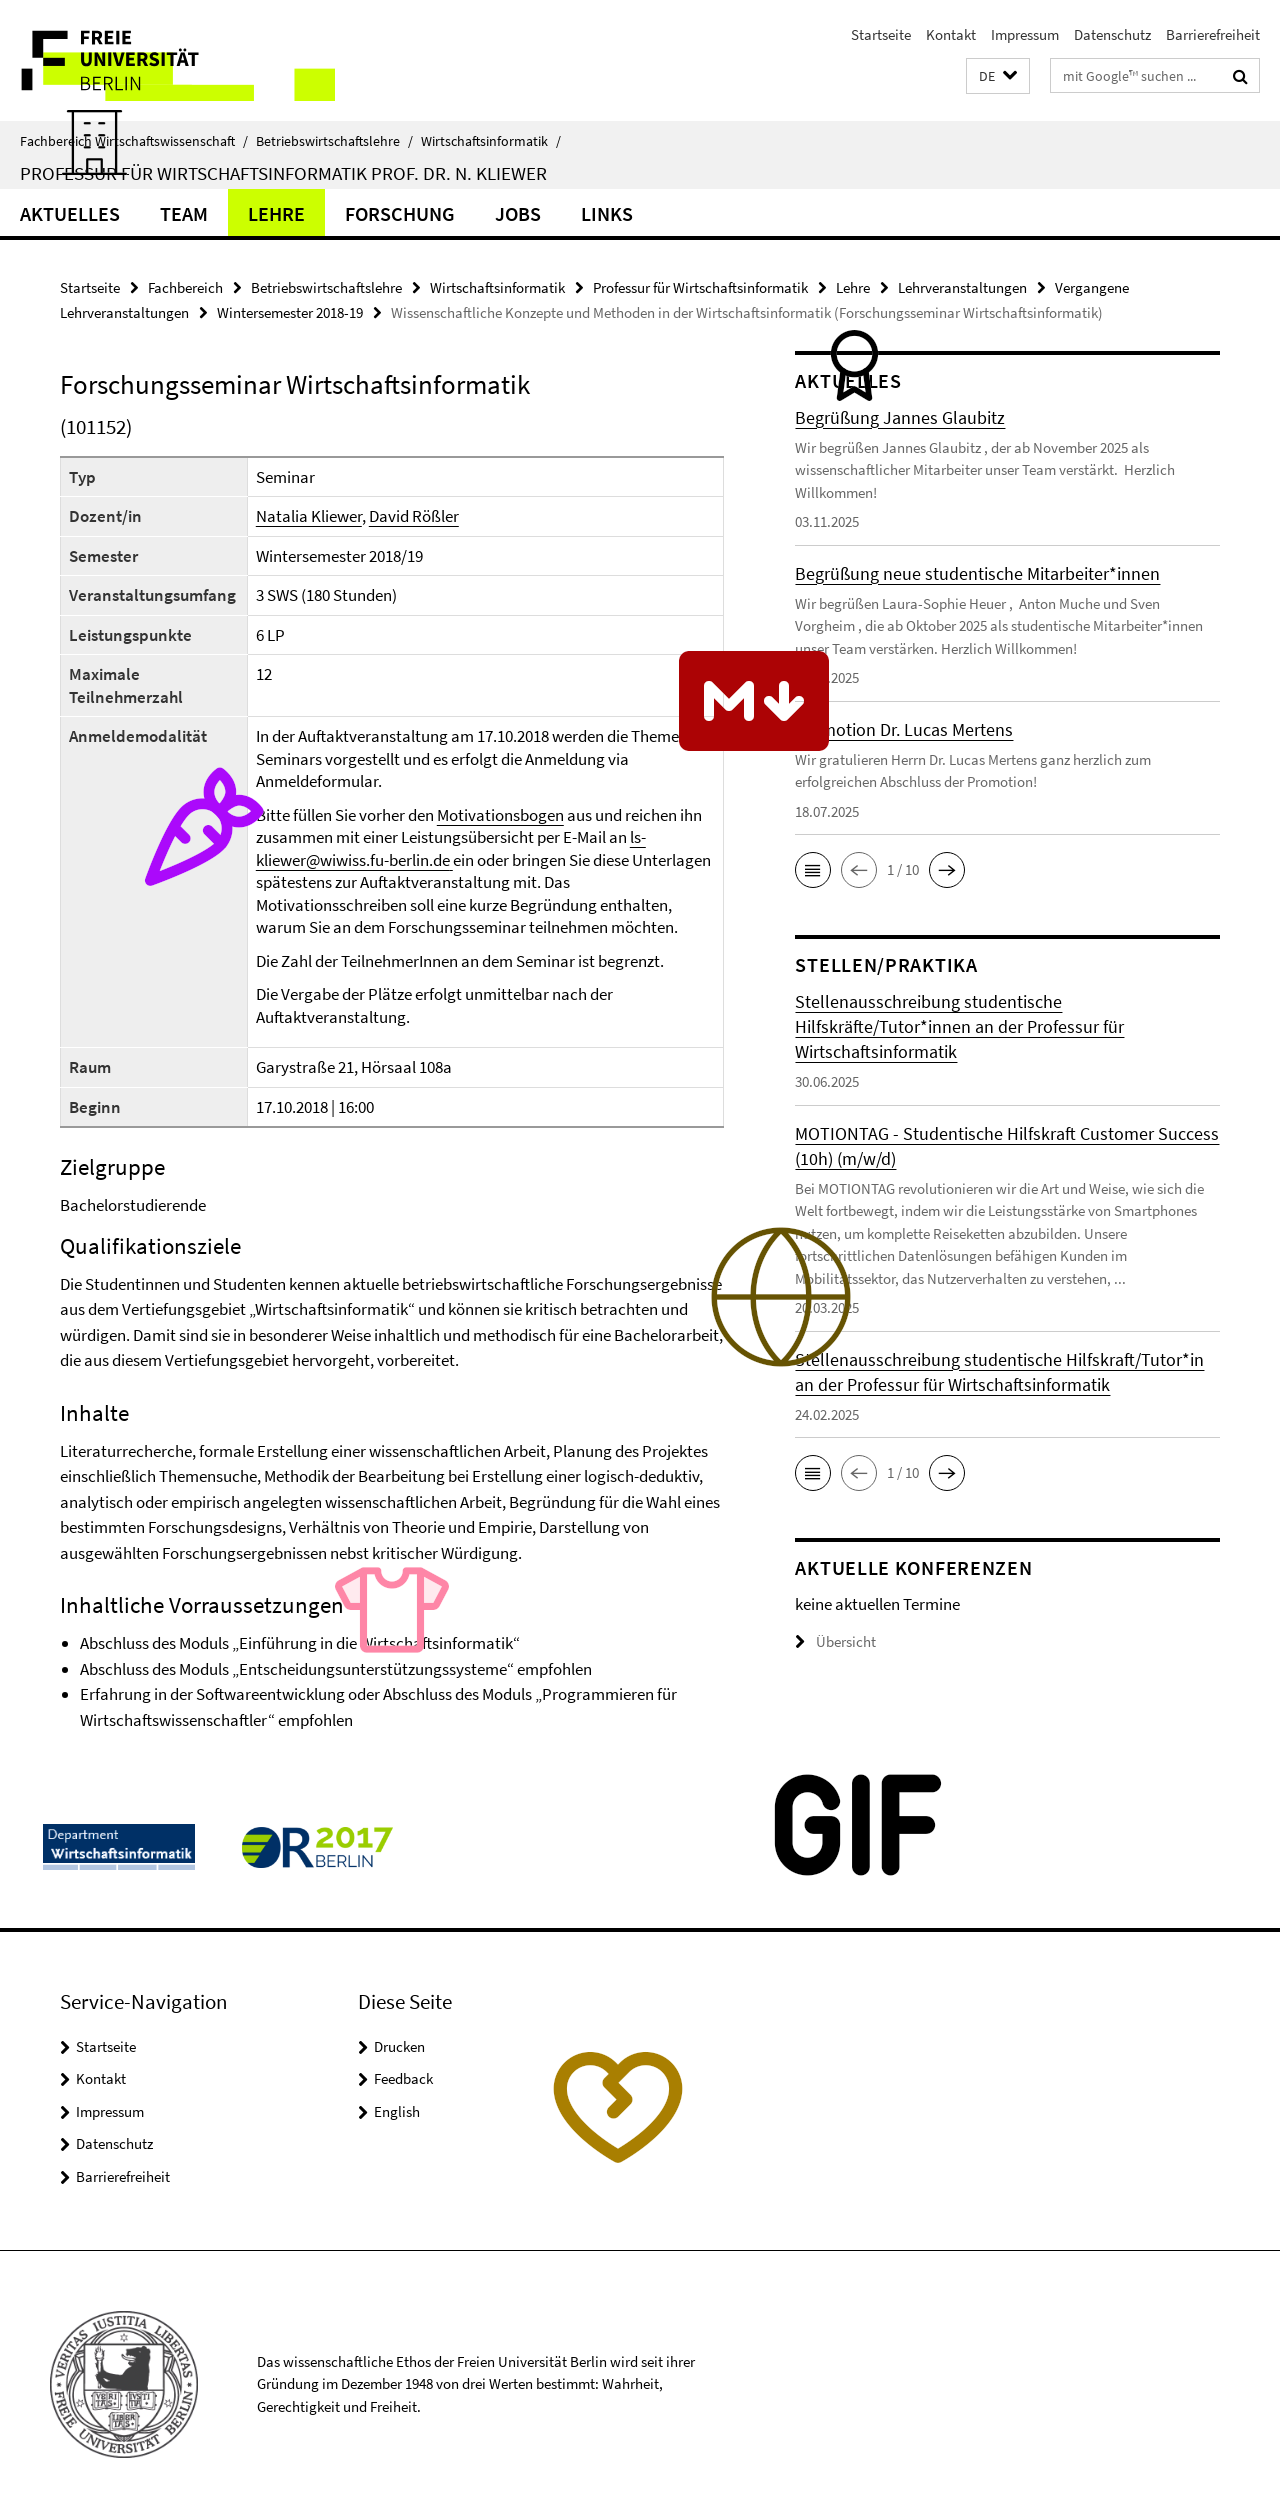 This screenshot has width=1280, height=2518. Describe the element at coordinates (392, 1610) in the screenshot. I see `browse clothing or apparel items` at that location.